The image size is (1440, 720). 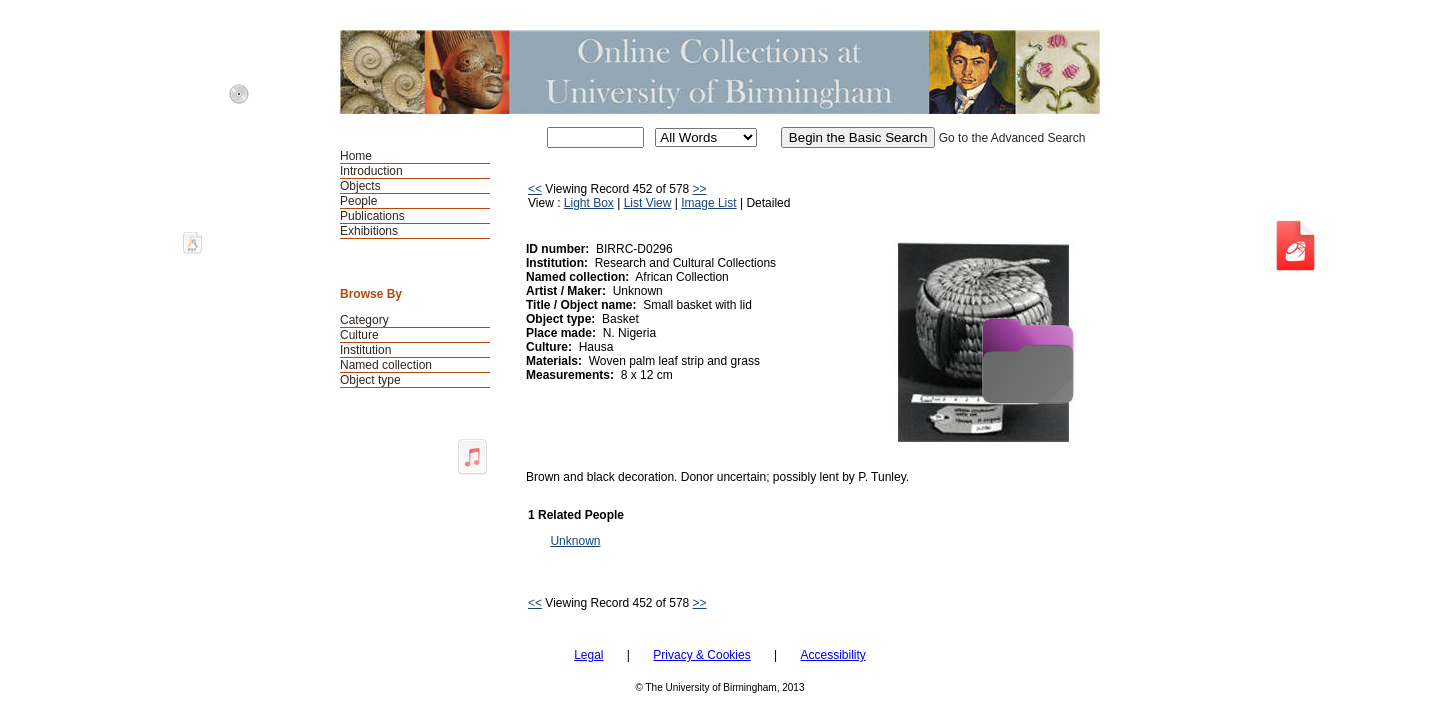 What do you see at coordinates (1295, 246) in the screenshot?
I see `a ruby programming language file` at bounding box center [1295, 246].